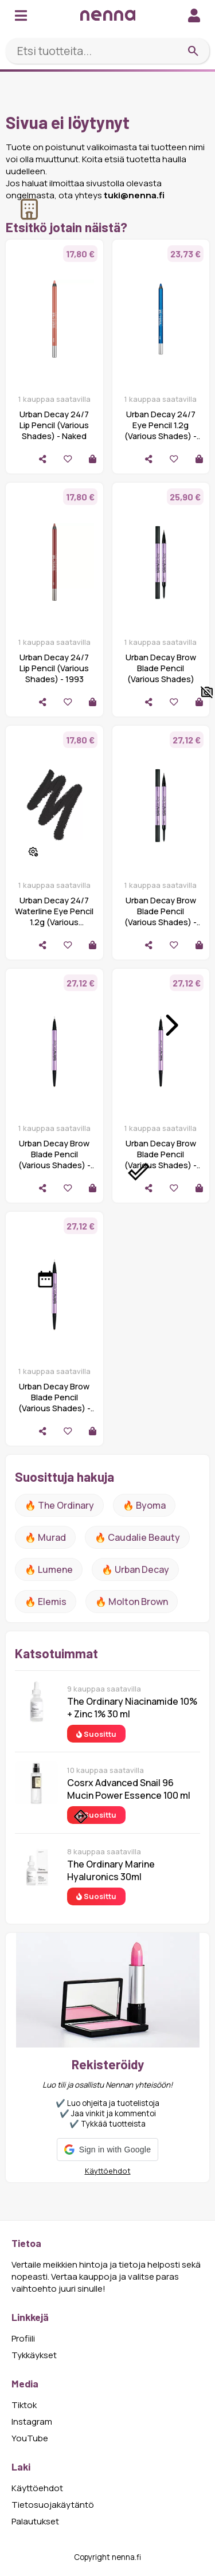  I want to click on get directions to a location, so click(81, 1816).